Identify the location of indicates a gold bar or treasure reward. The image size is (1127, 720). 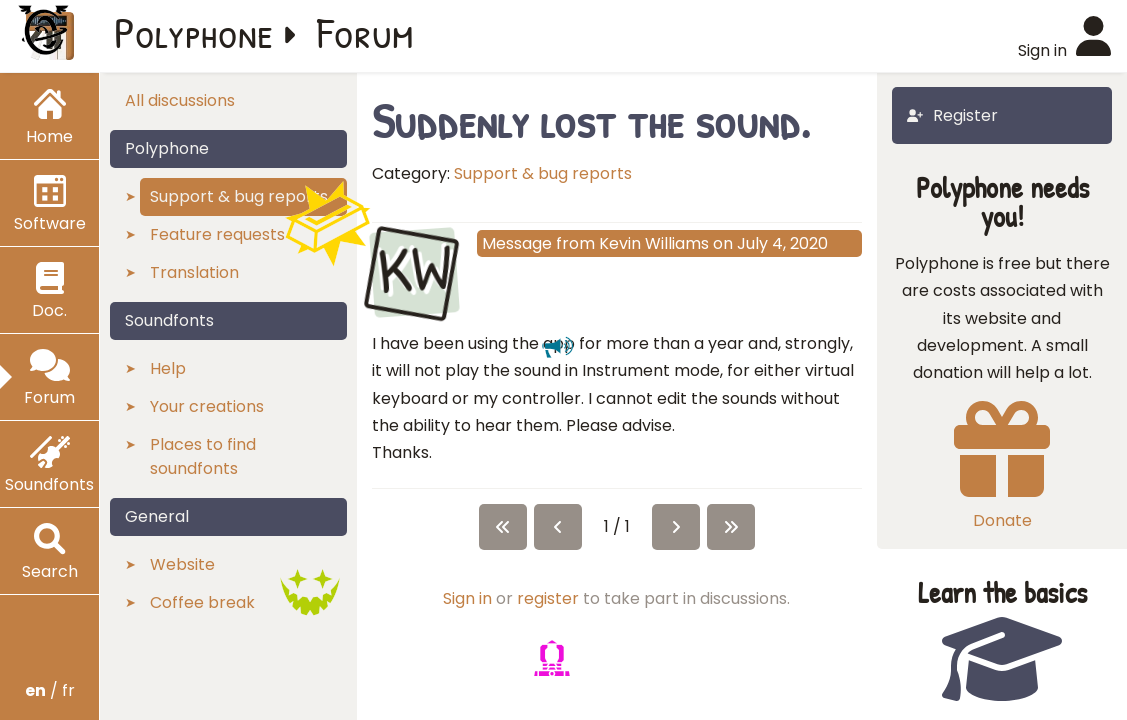
(328, 223).